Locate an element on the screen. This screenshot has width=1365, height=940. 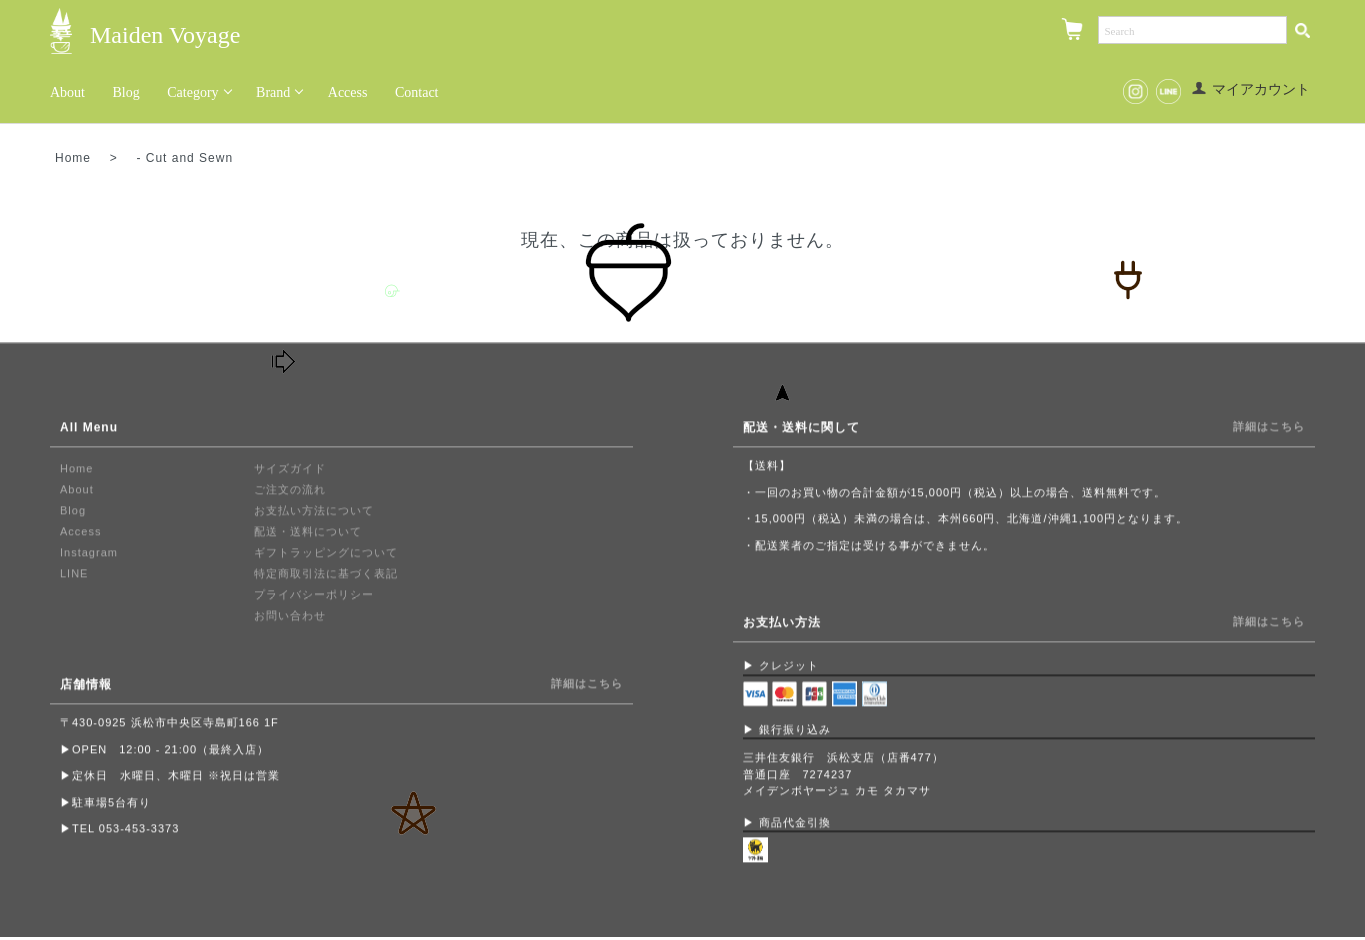
start navigation to destination is located at coordinates (782, 392).